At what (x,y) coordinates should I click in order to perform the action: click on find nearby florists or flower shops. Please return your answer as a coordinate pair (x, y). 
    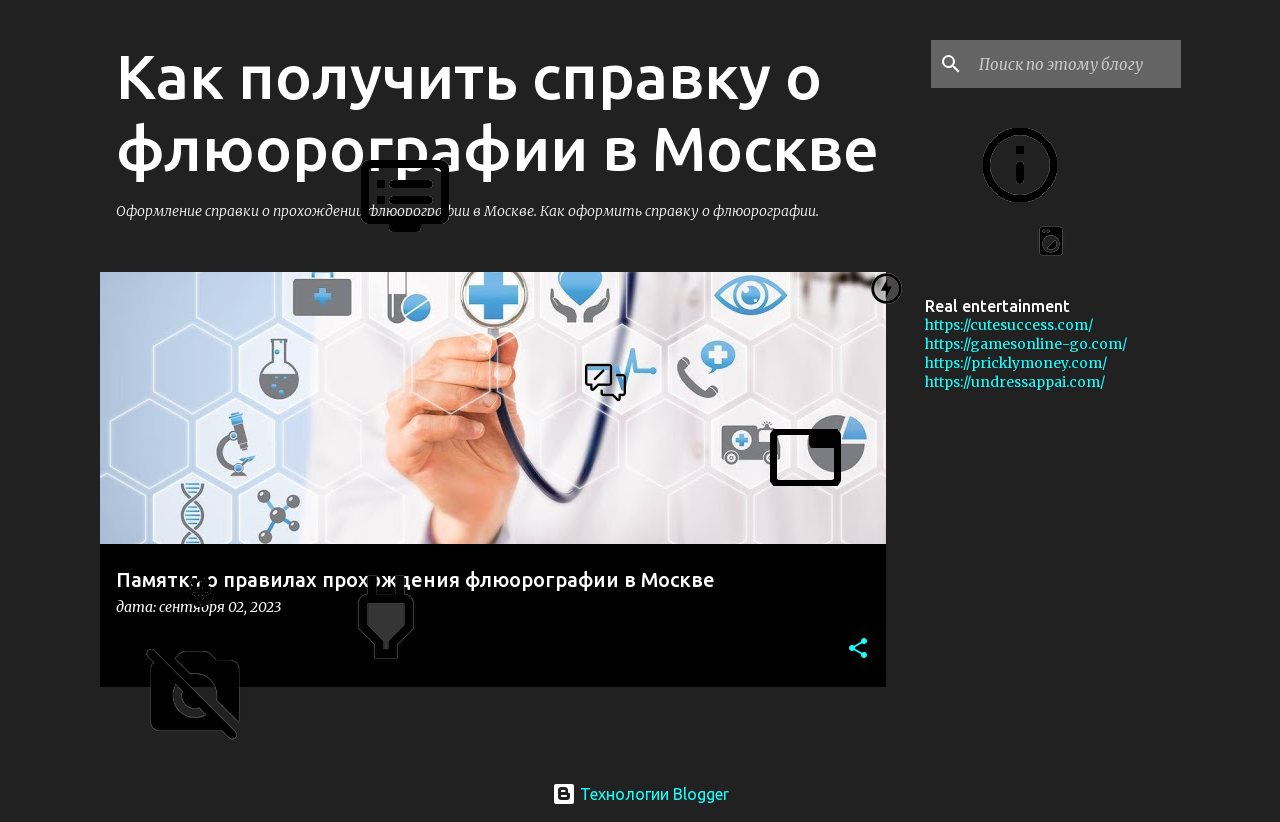
    Looking at the image, I should click on (200, 591).